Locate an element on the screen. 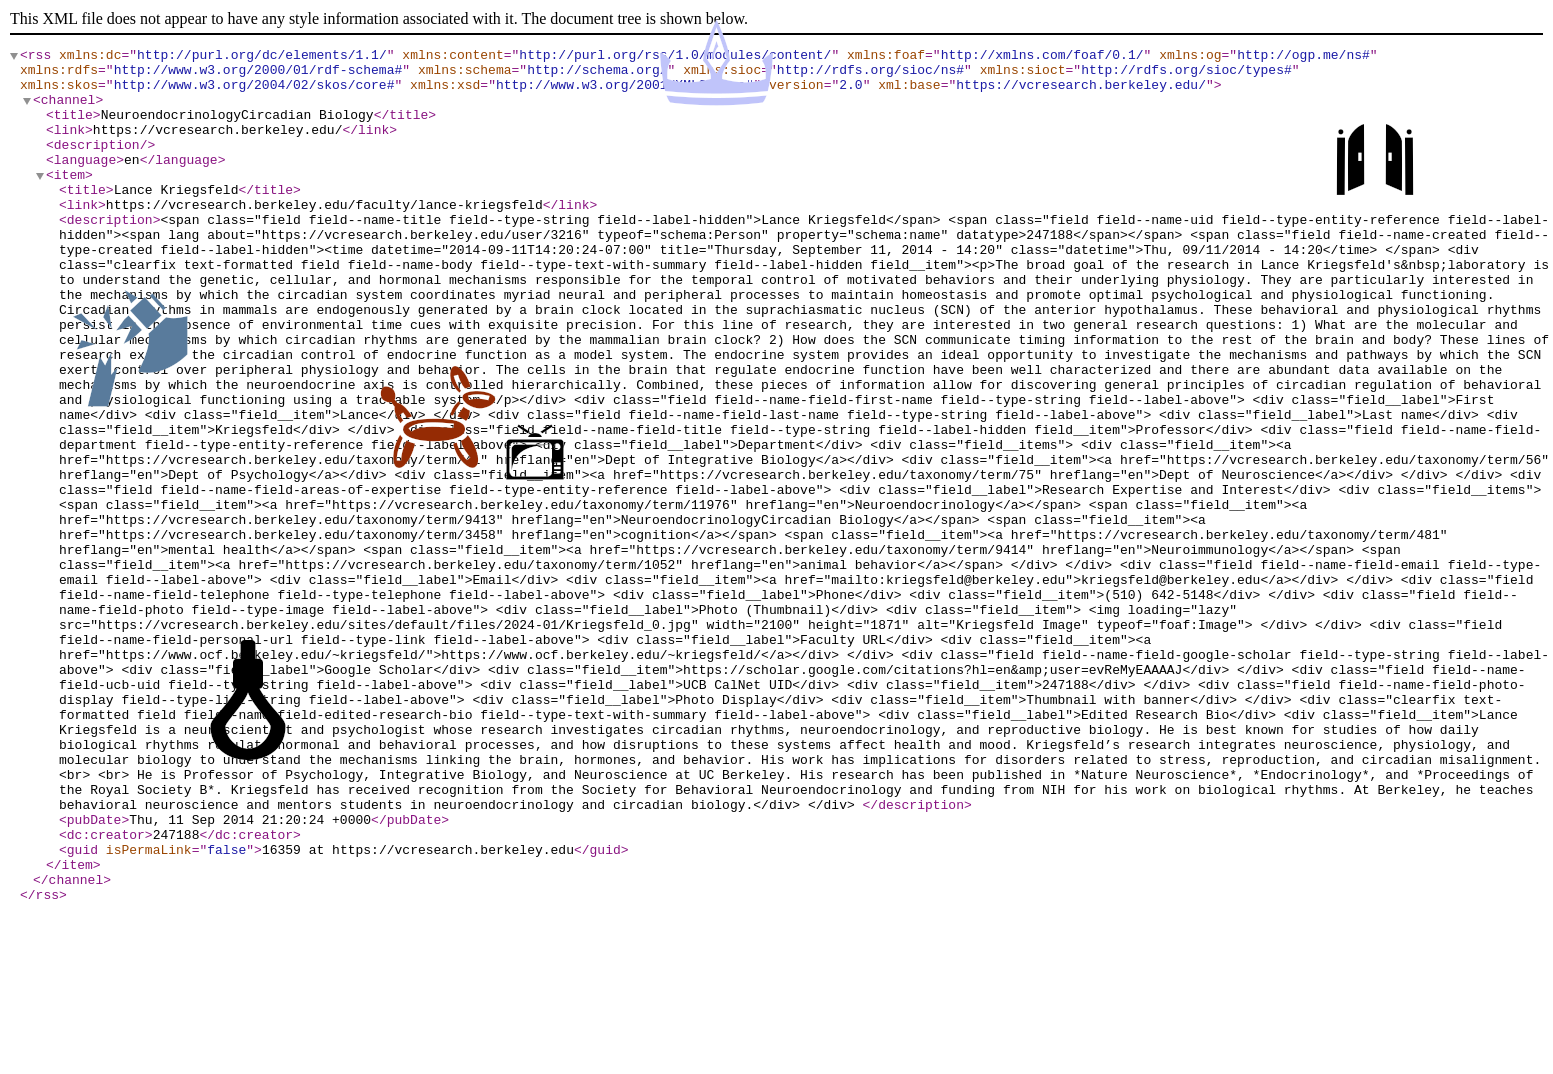 The width and height of the screenshot is (1553, 1074). enter a new area or level is located at coordinates (1375, 157).